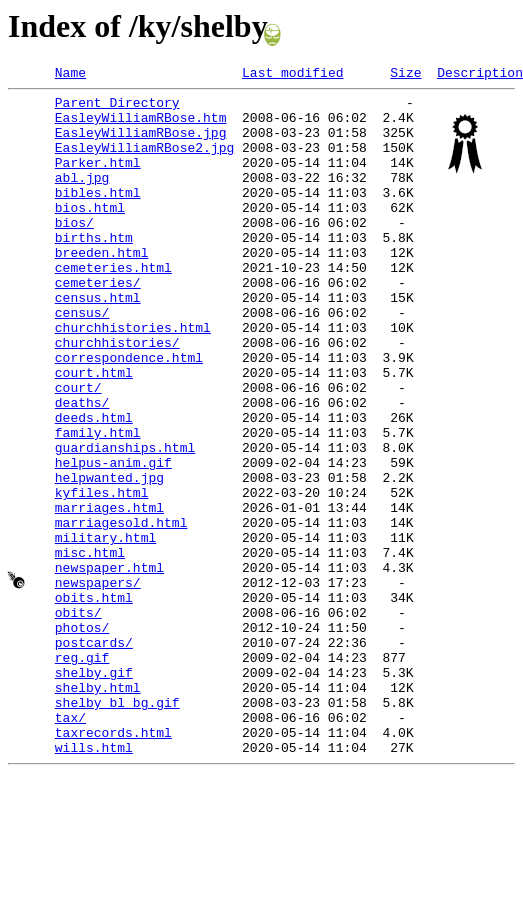 This screenshot has width=523, height=913. Describe the element at coordinates (465, 143) in the screenshot. I see `view achievements or awards` at that location.